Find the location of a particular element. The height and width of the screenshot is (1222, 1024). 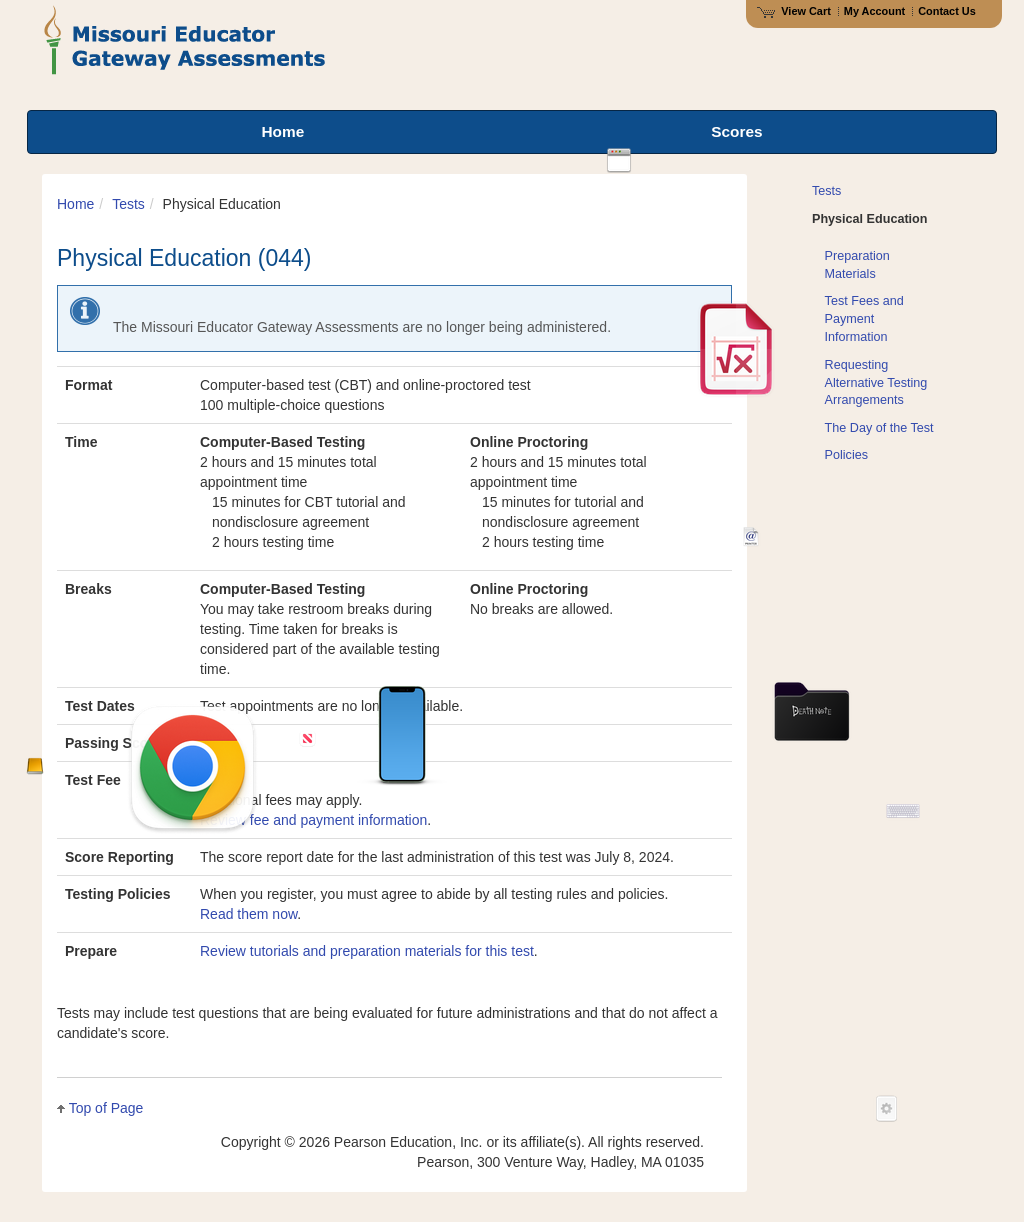

folder containing death note anime/manga related files is located at coordinates (811, 713).